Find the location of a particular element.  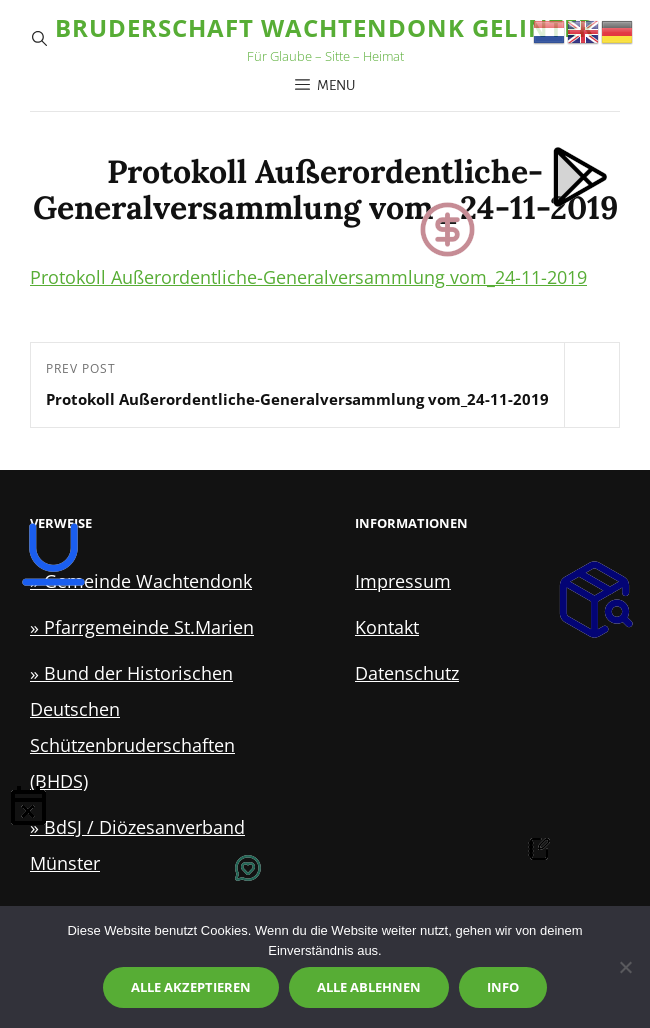

search for a package or shipment is located at coordinates (594, 599).